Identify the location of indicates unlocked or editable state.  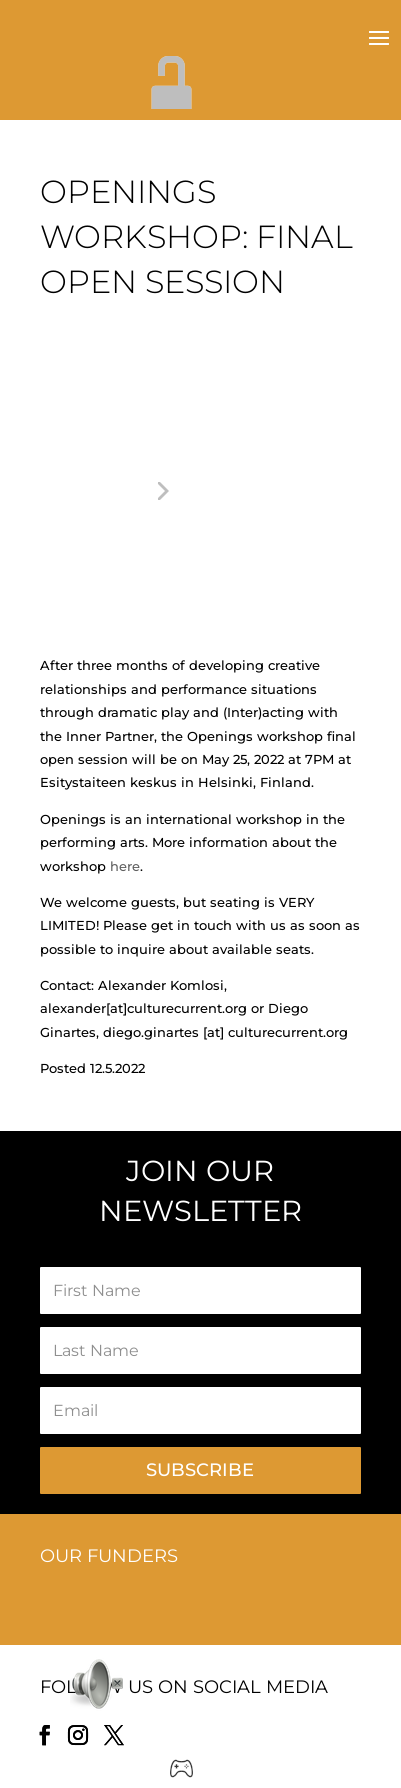
(171, 82).